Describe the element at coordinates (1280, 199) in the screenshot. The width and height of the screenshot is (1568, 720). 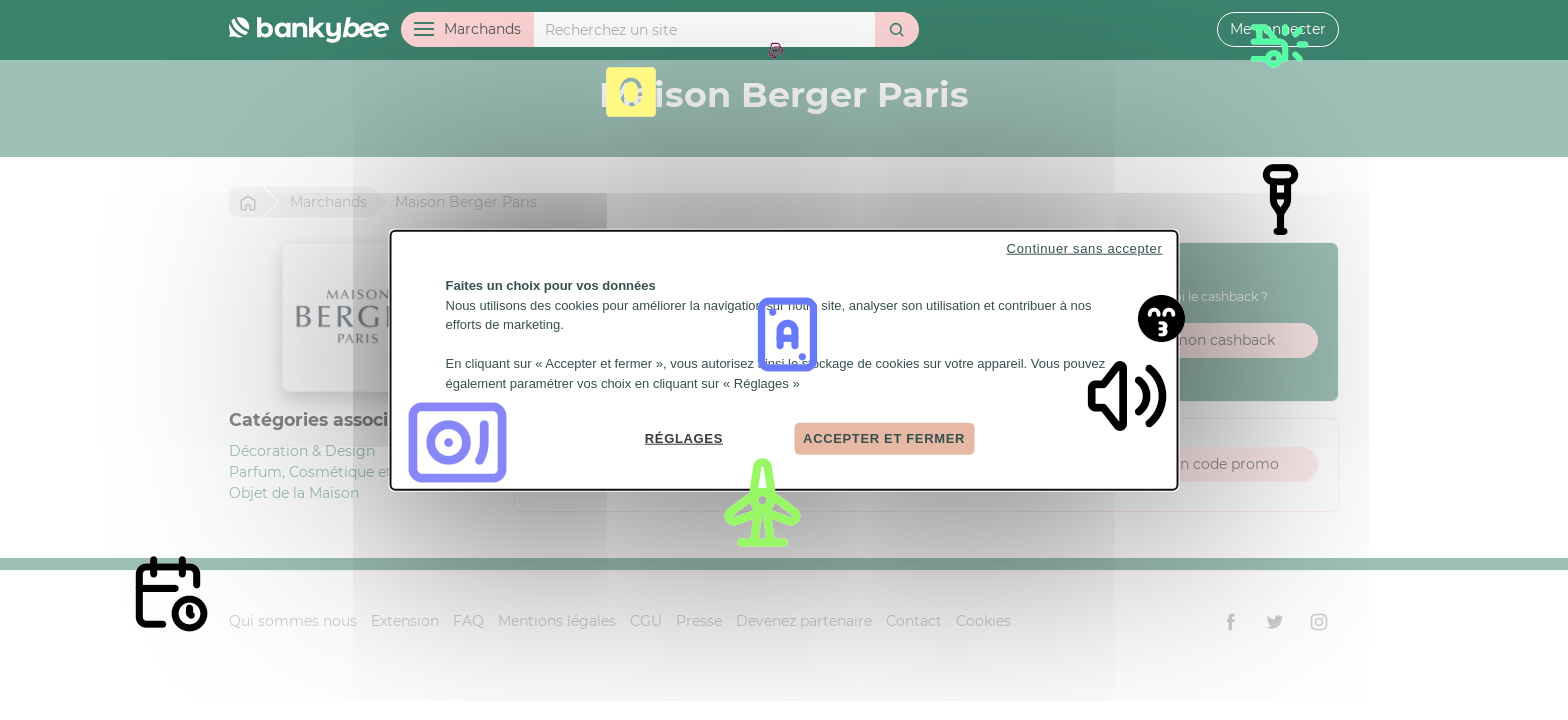
I see `indicates accessibility or mobility assistance options` at that location.